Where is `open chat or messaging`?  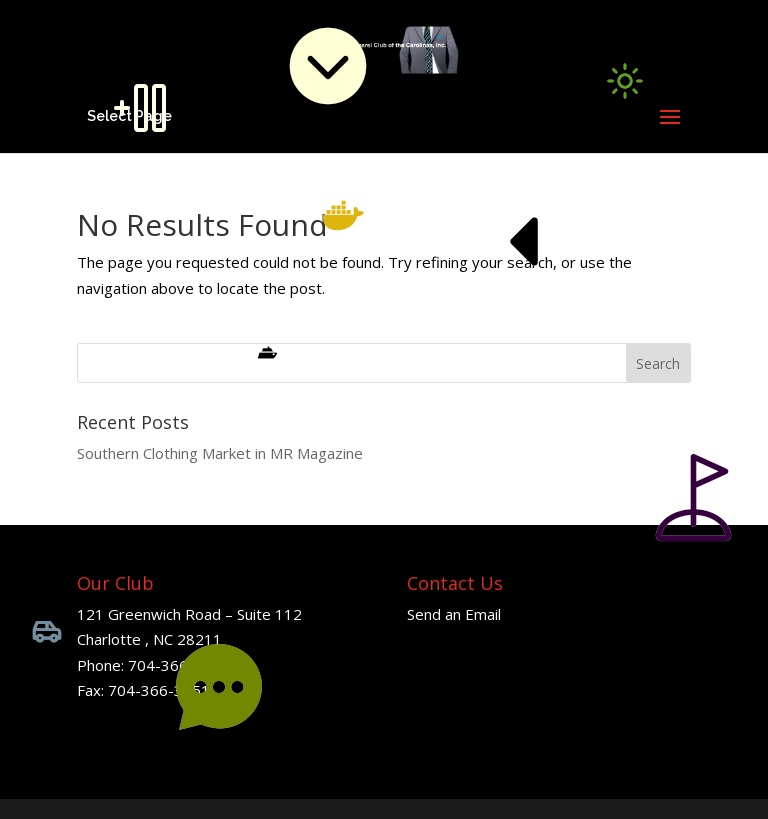 open chat or messaging is located at coordinates (219, 687).